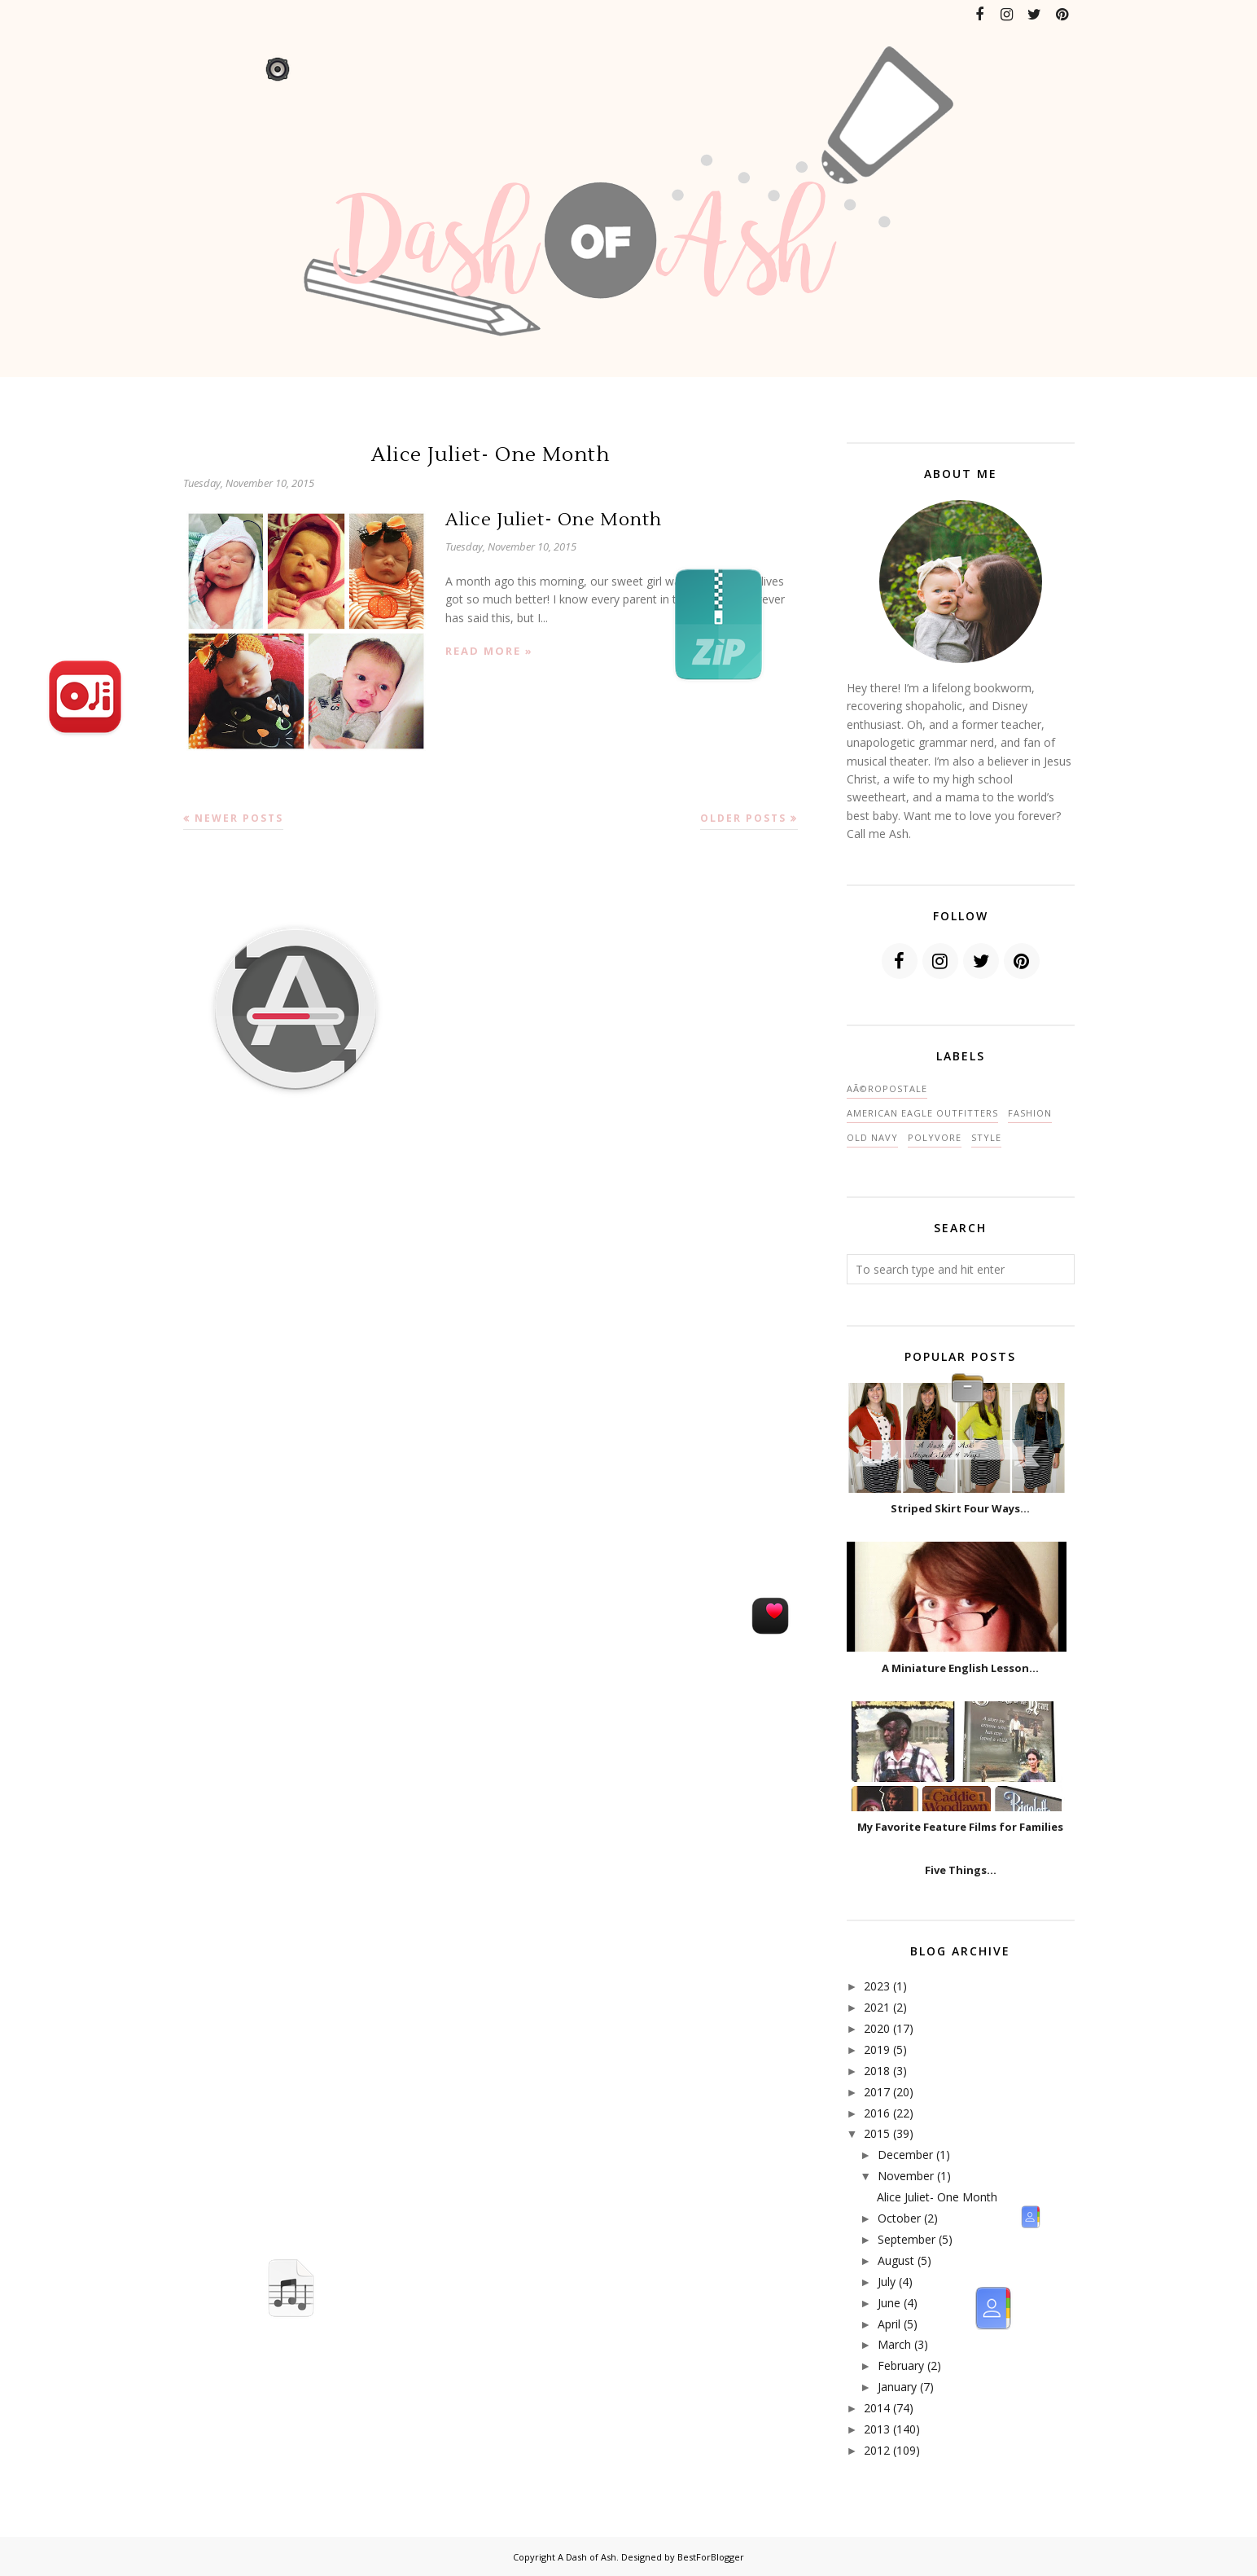  Describe the element at coordinates (85, 696) in the screenshot. I see `open monophony music player app` at that location.